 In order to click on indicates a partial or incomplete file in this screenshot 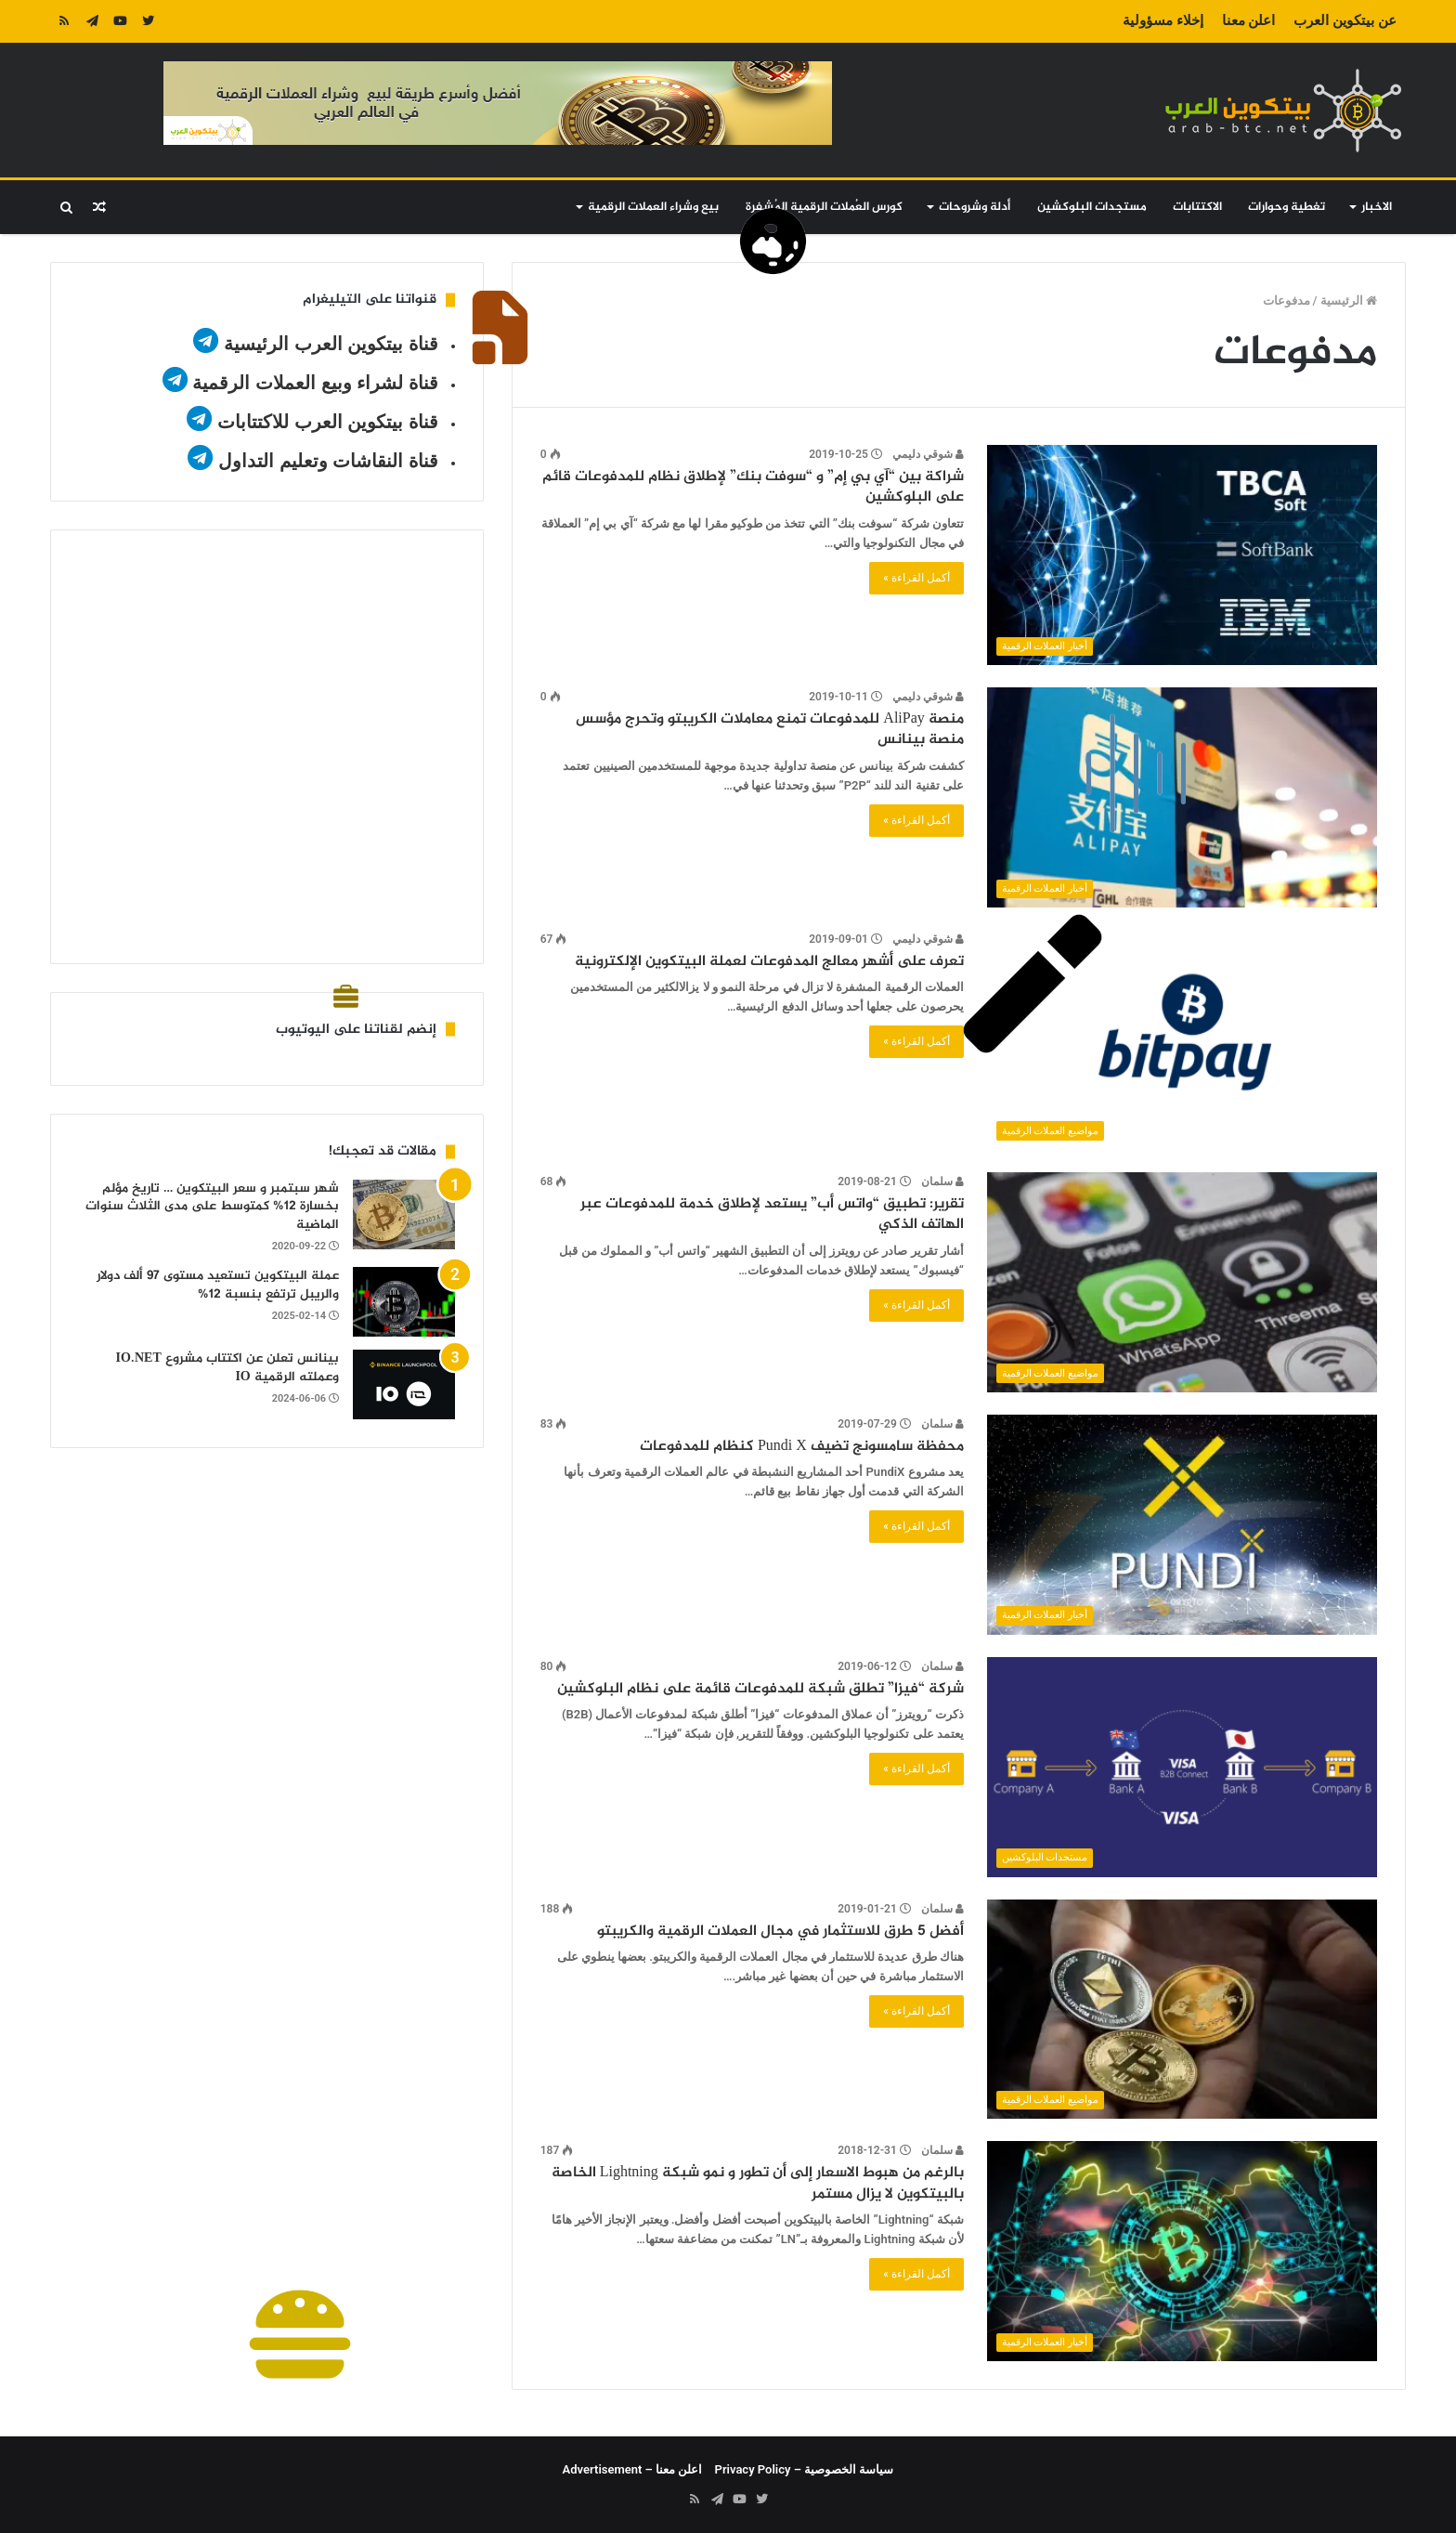, I will do `click(500, 327)`.